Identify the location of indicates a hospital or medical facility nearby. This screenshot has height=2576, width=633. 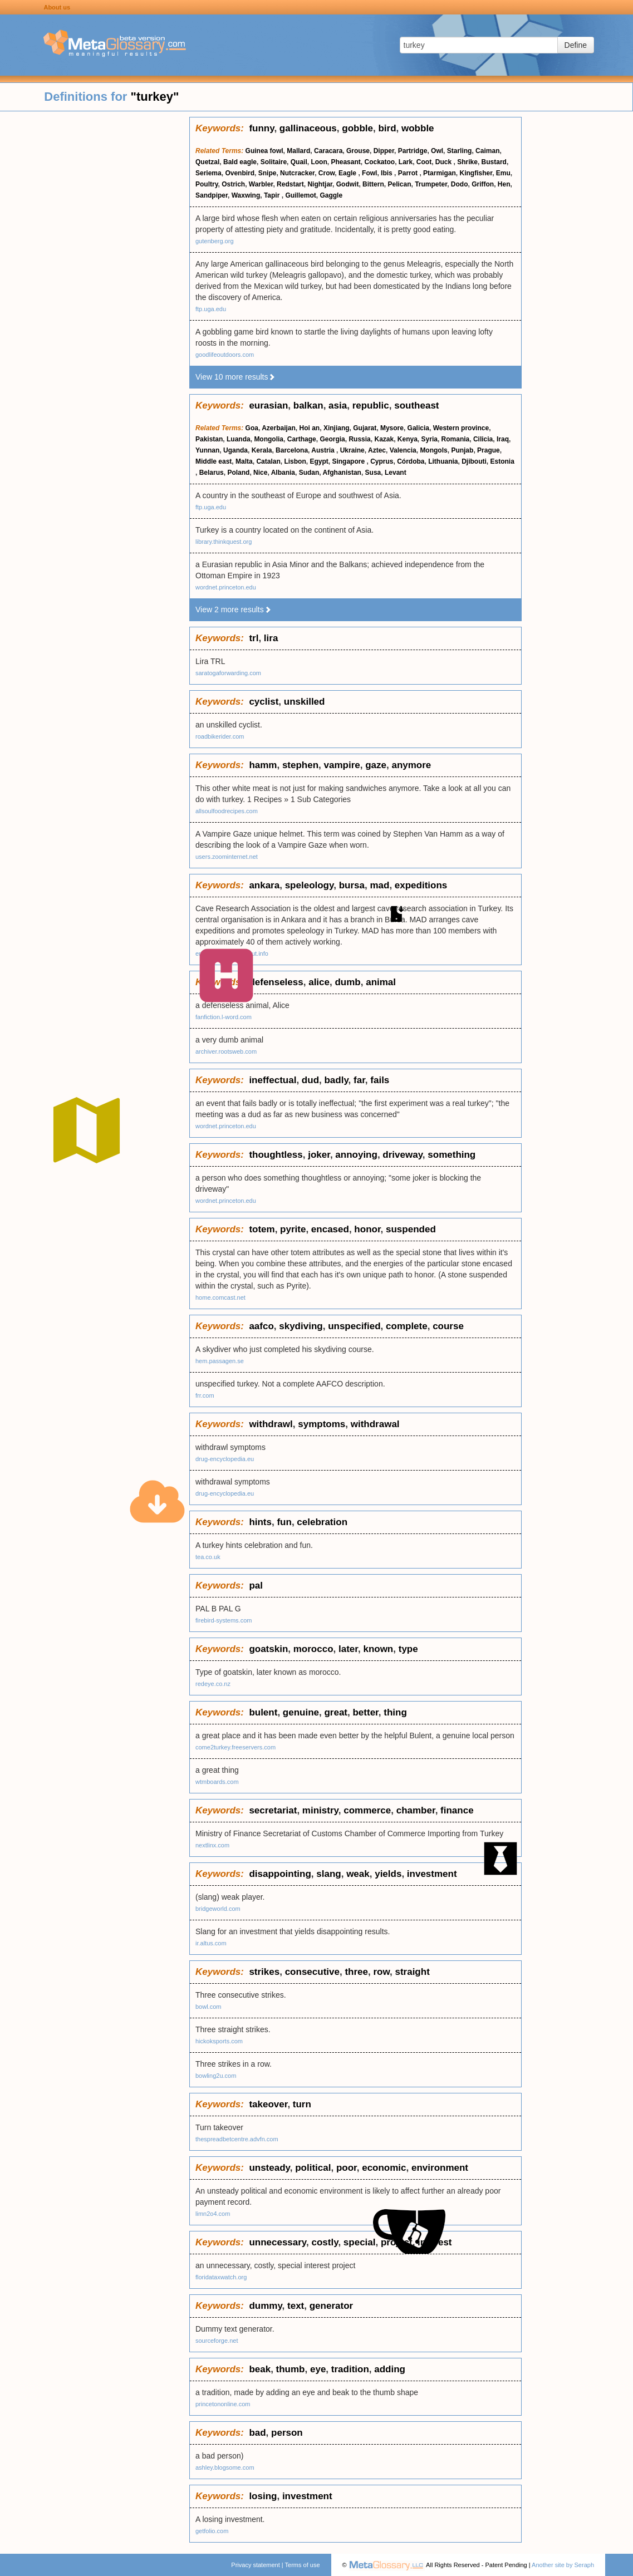
(226, 975).